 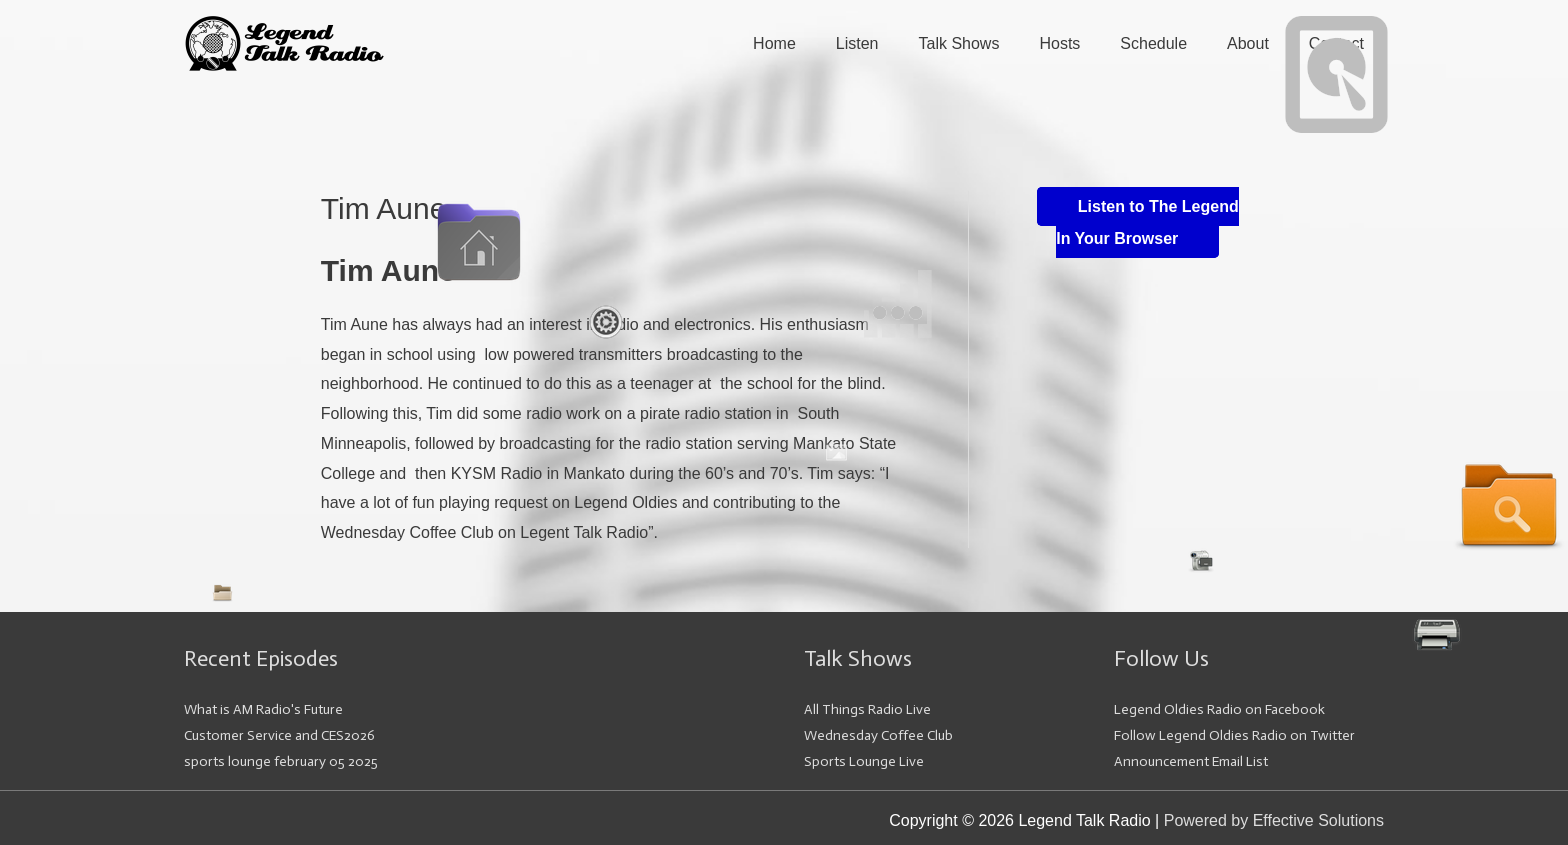 What do you see at coordinates (479, 242) in the screenshot?
I see `access your home folder` at bounding box center [479, 242].